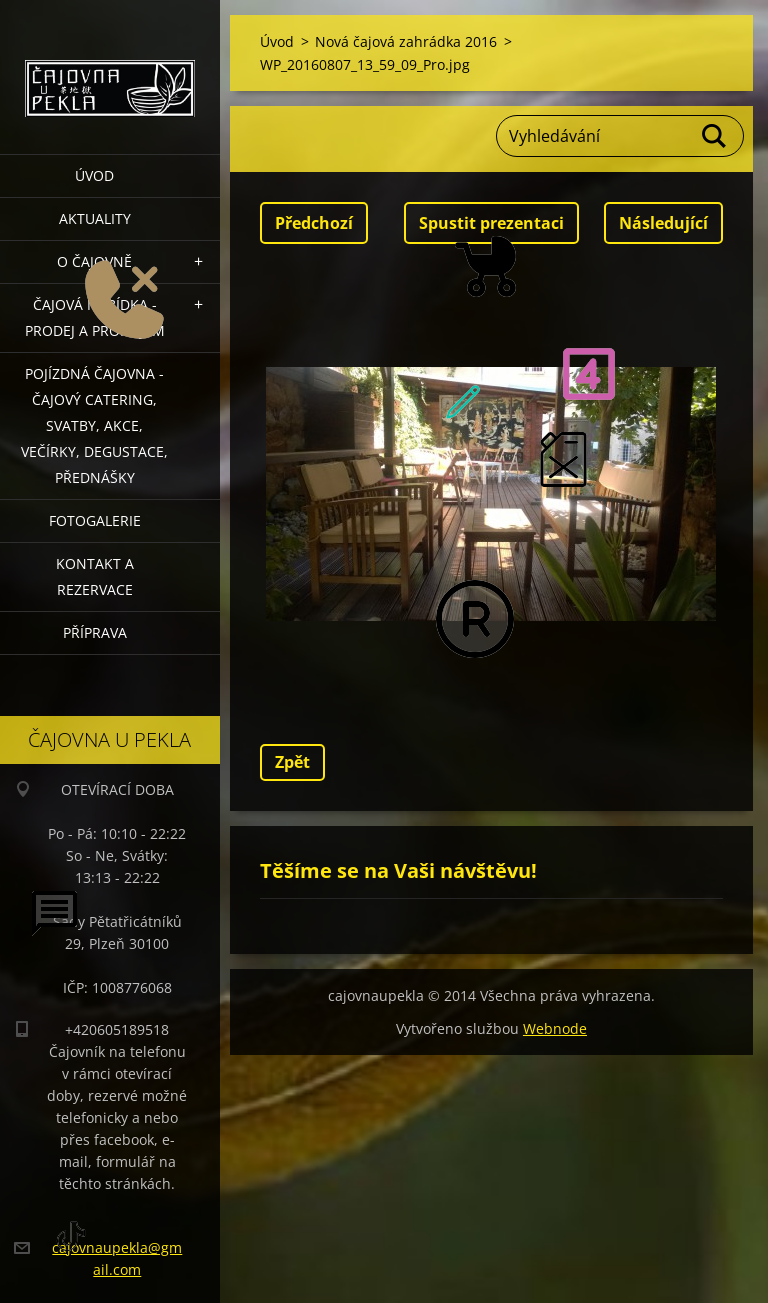 This screenshot has width=768, height=1303. I want to click on open messaging or chat, so click(54, 913).